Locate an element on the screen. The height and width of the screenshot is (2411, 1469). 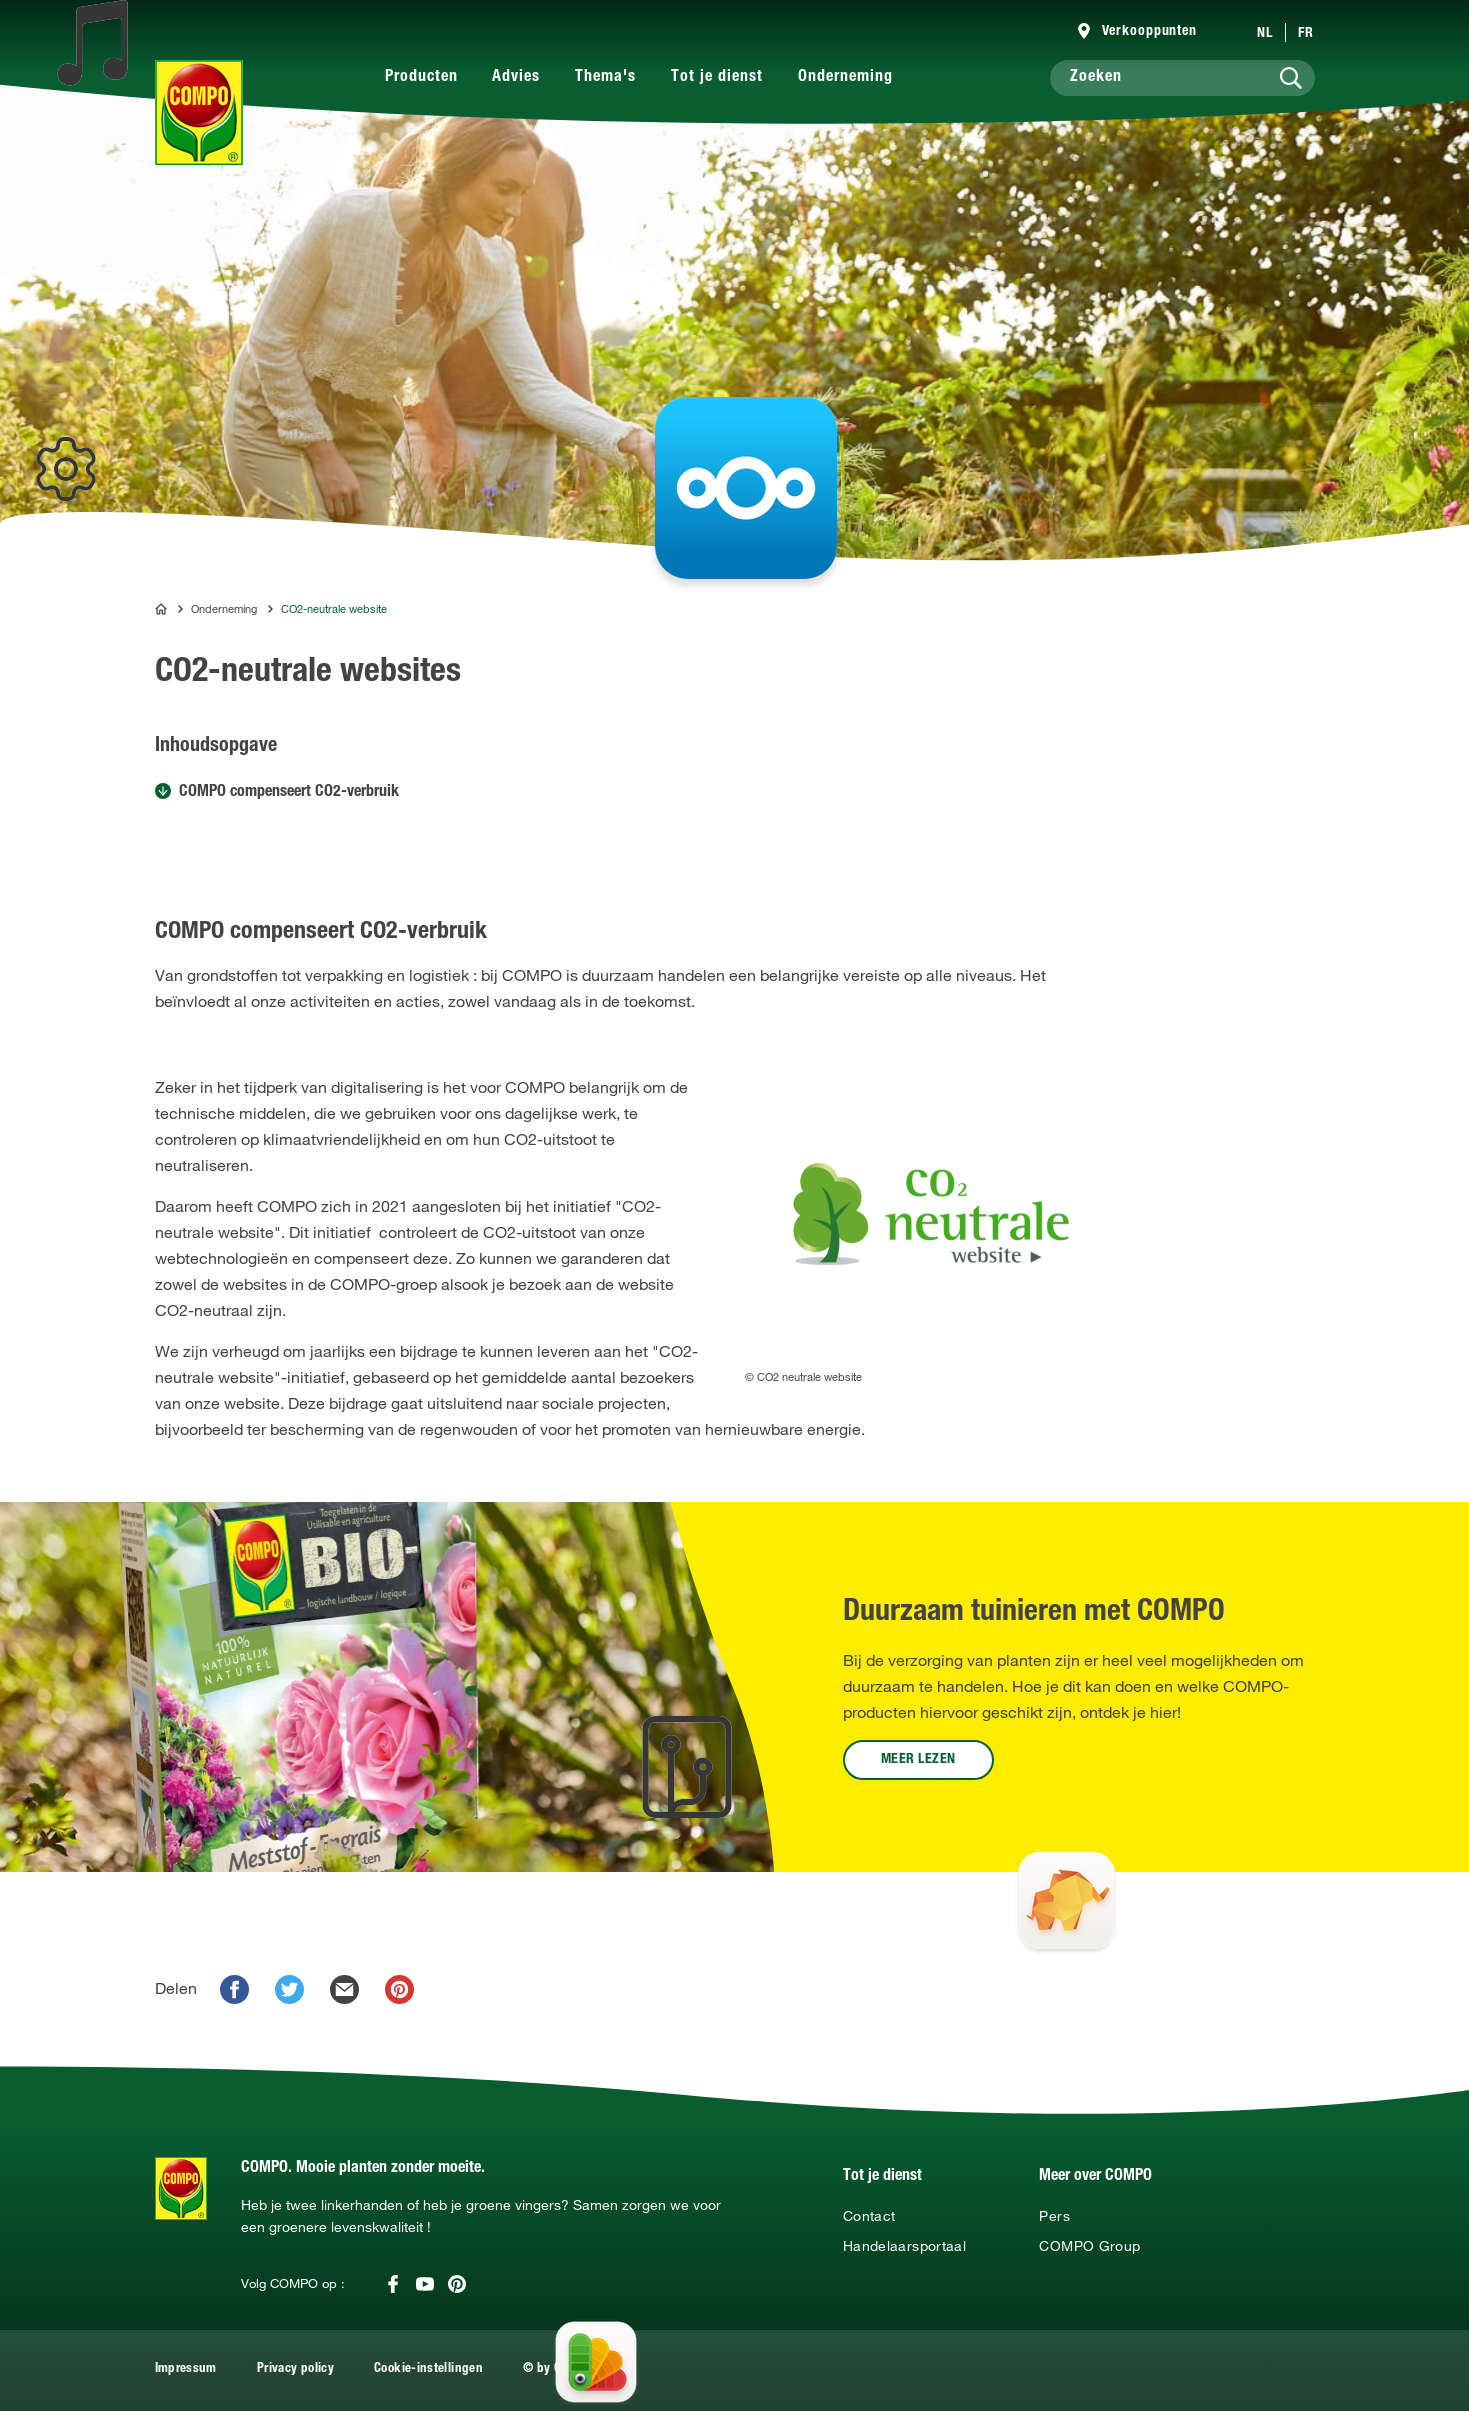
open gitg version control application is located at coordinates (687, 1767).